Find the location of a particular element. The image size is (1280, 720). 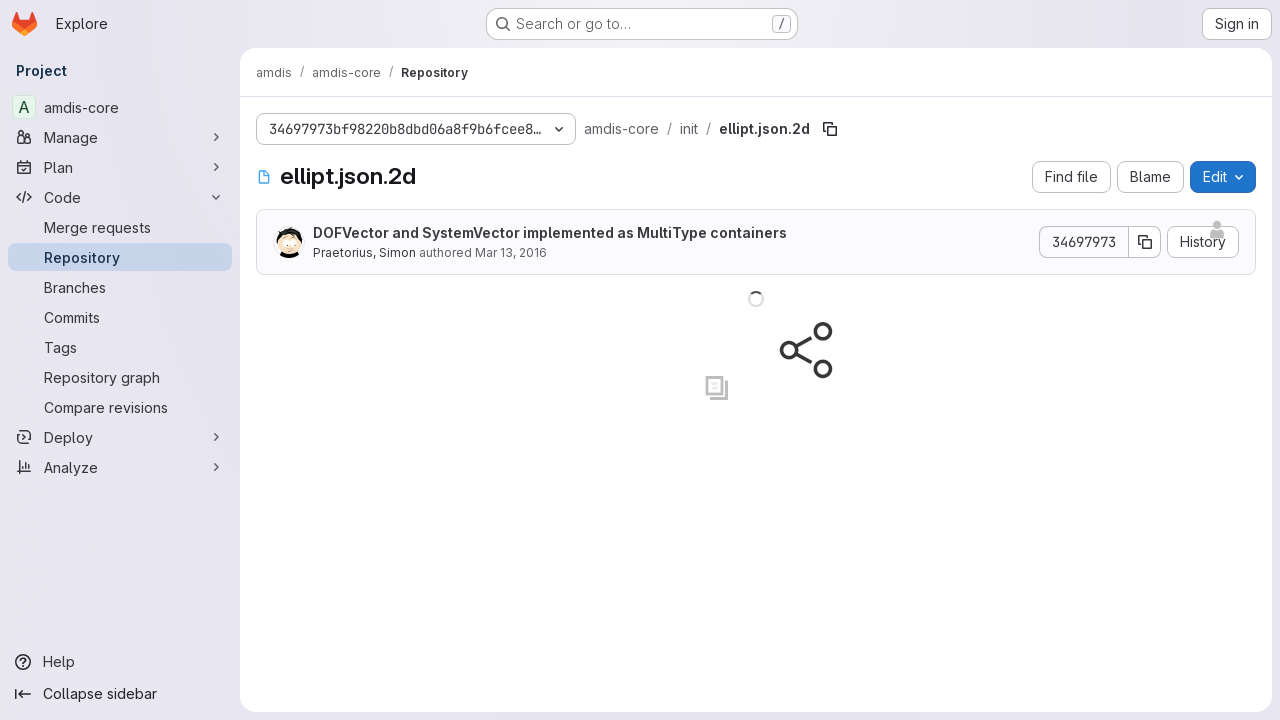

default user profile placeholder is located at coordinates (1217, 229).